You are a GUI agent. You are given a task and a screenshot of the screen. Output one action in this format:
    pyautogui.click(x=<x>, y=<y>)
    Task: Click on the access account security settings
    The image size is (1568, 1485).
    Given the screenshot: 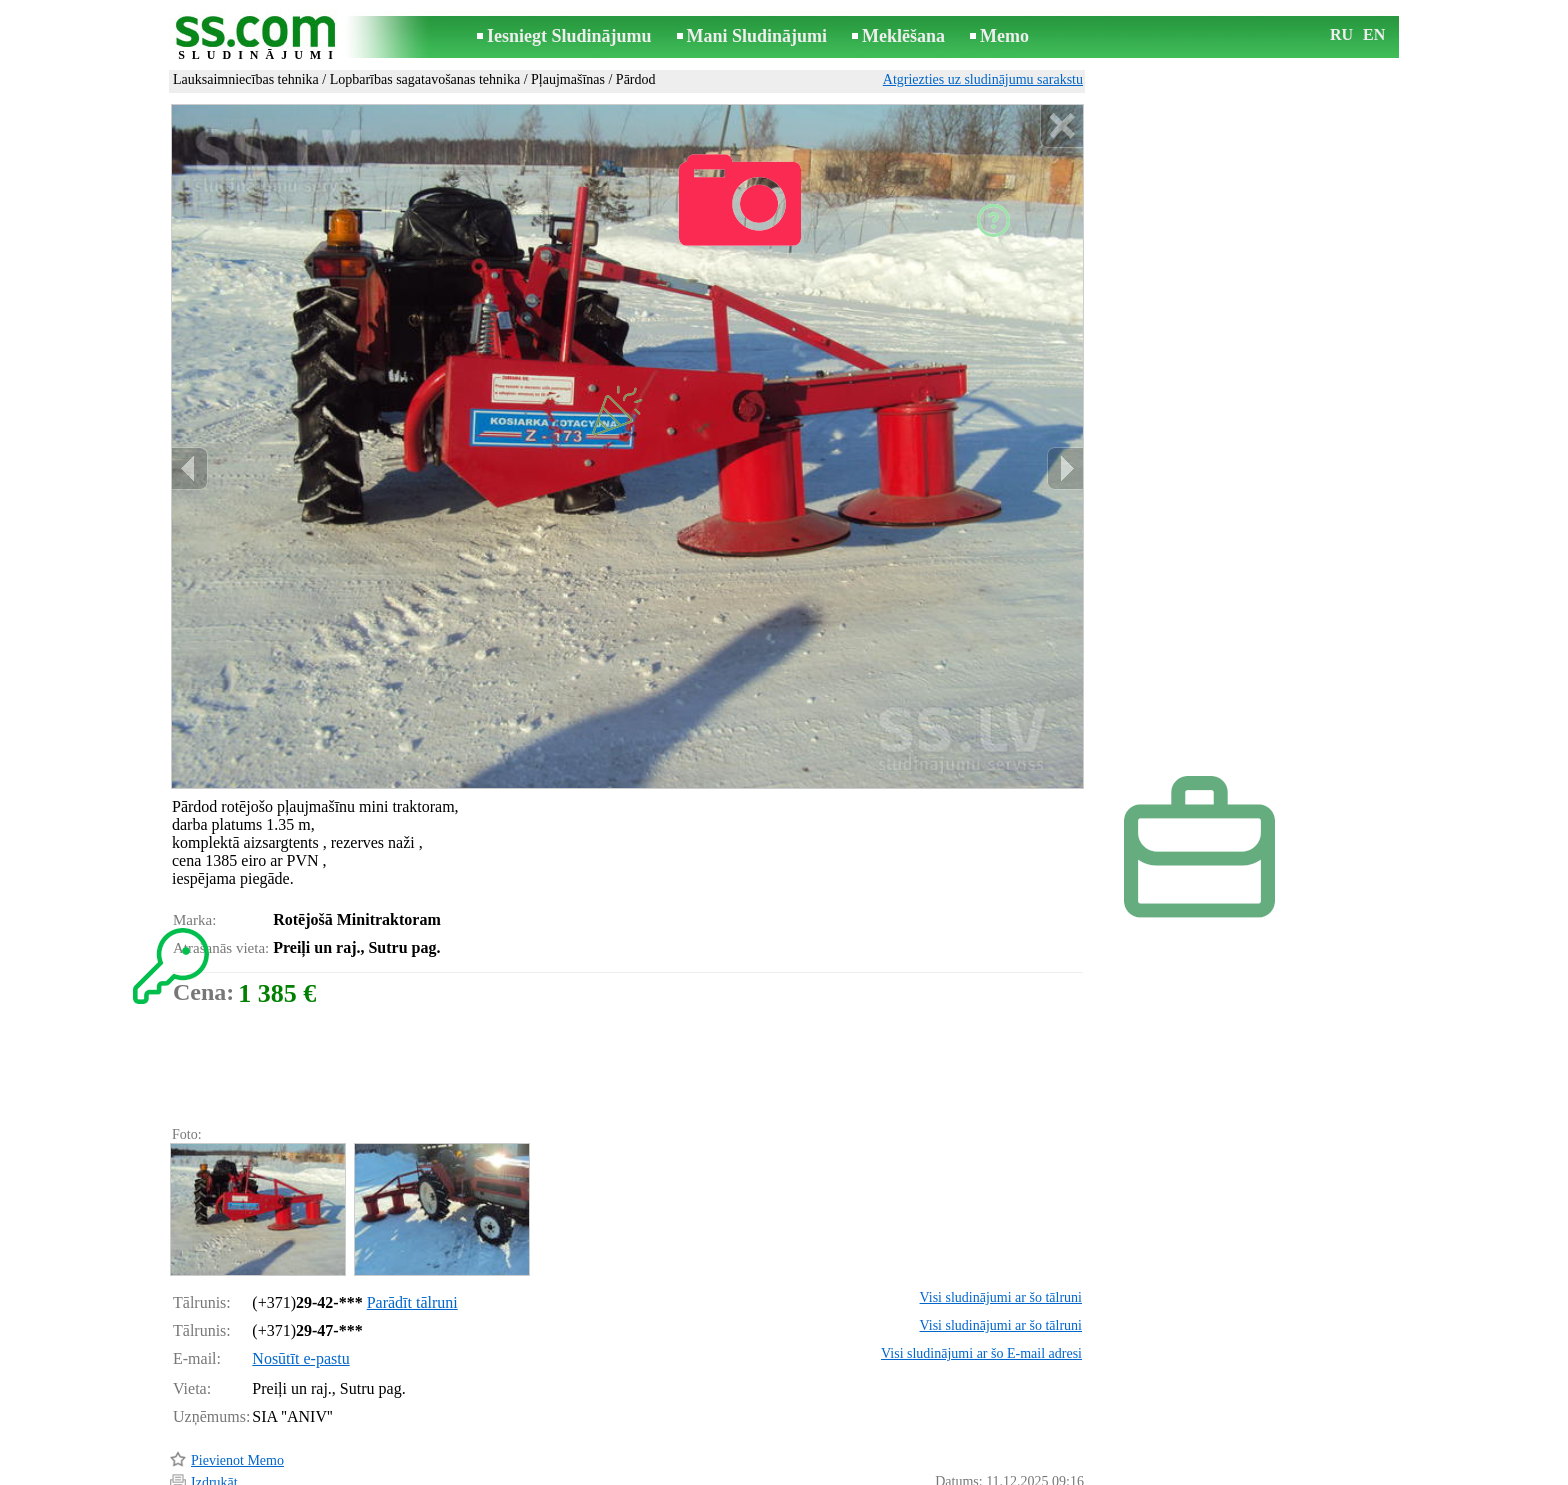 What is the action you would take?
    pyautogui.click(x=171, y=966)
    